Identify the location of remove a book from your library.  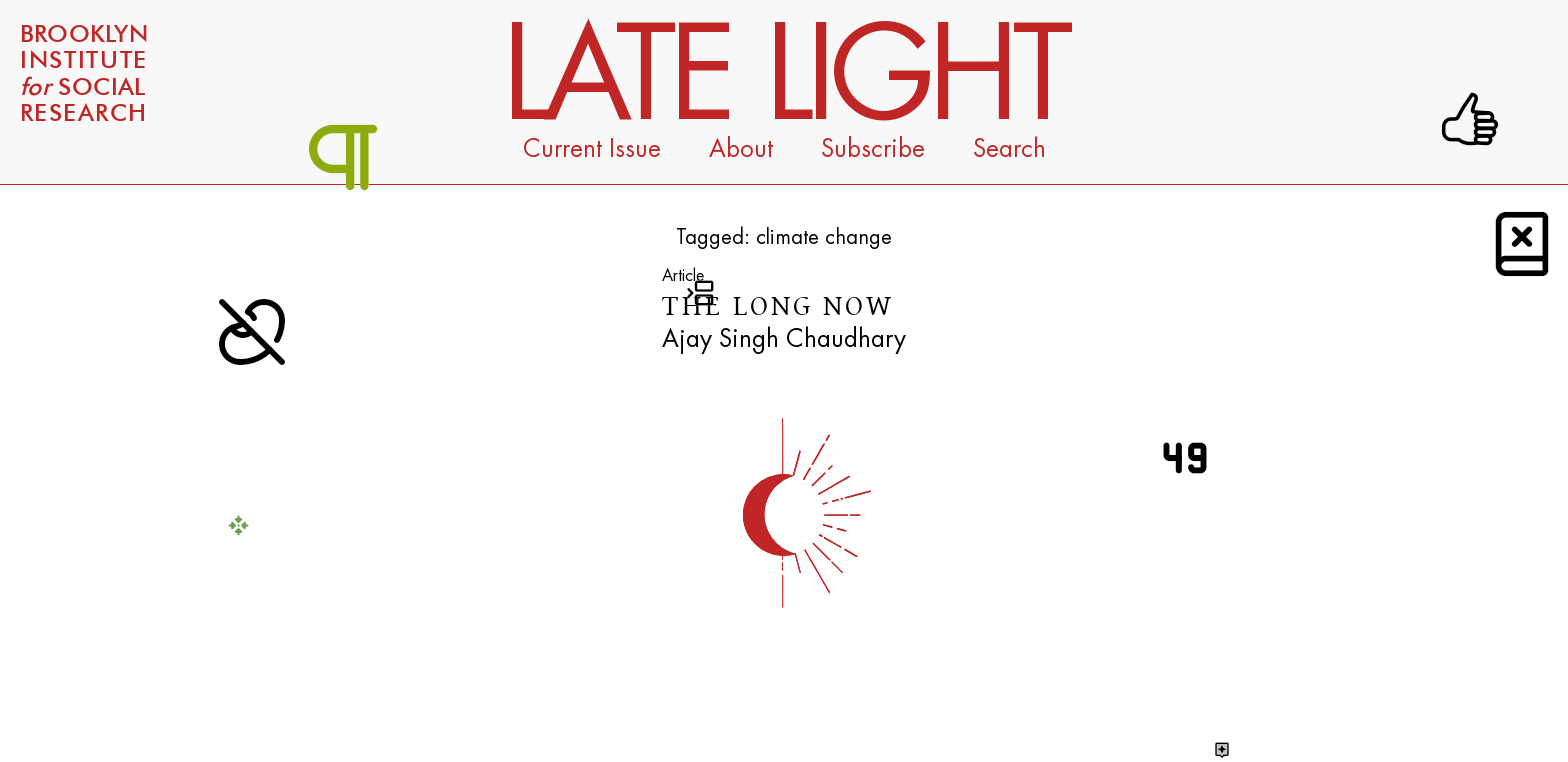
(1522, 244).